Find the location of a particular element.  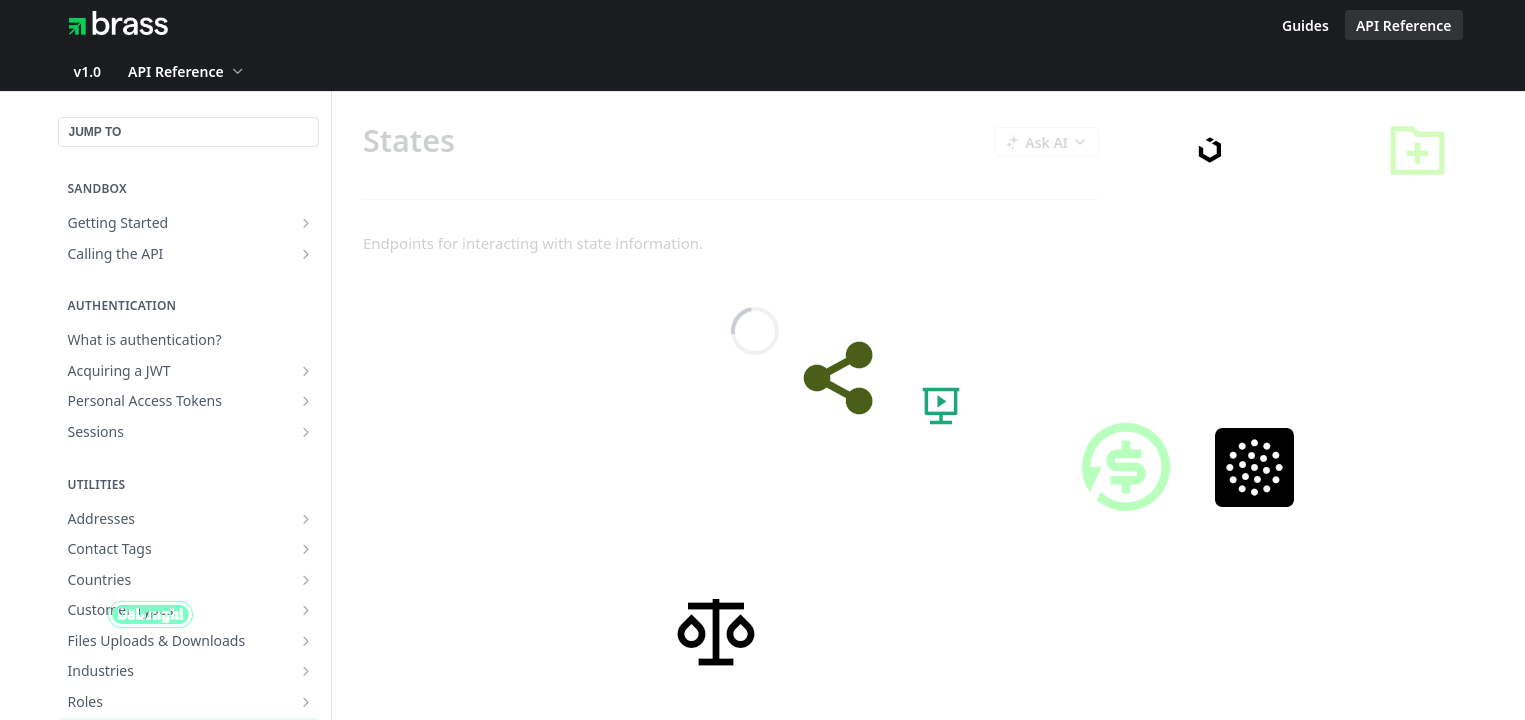

open the Photocrowd app is located at coordinates (1254, 467).